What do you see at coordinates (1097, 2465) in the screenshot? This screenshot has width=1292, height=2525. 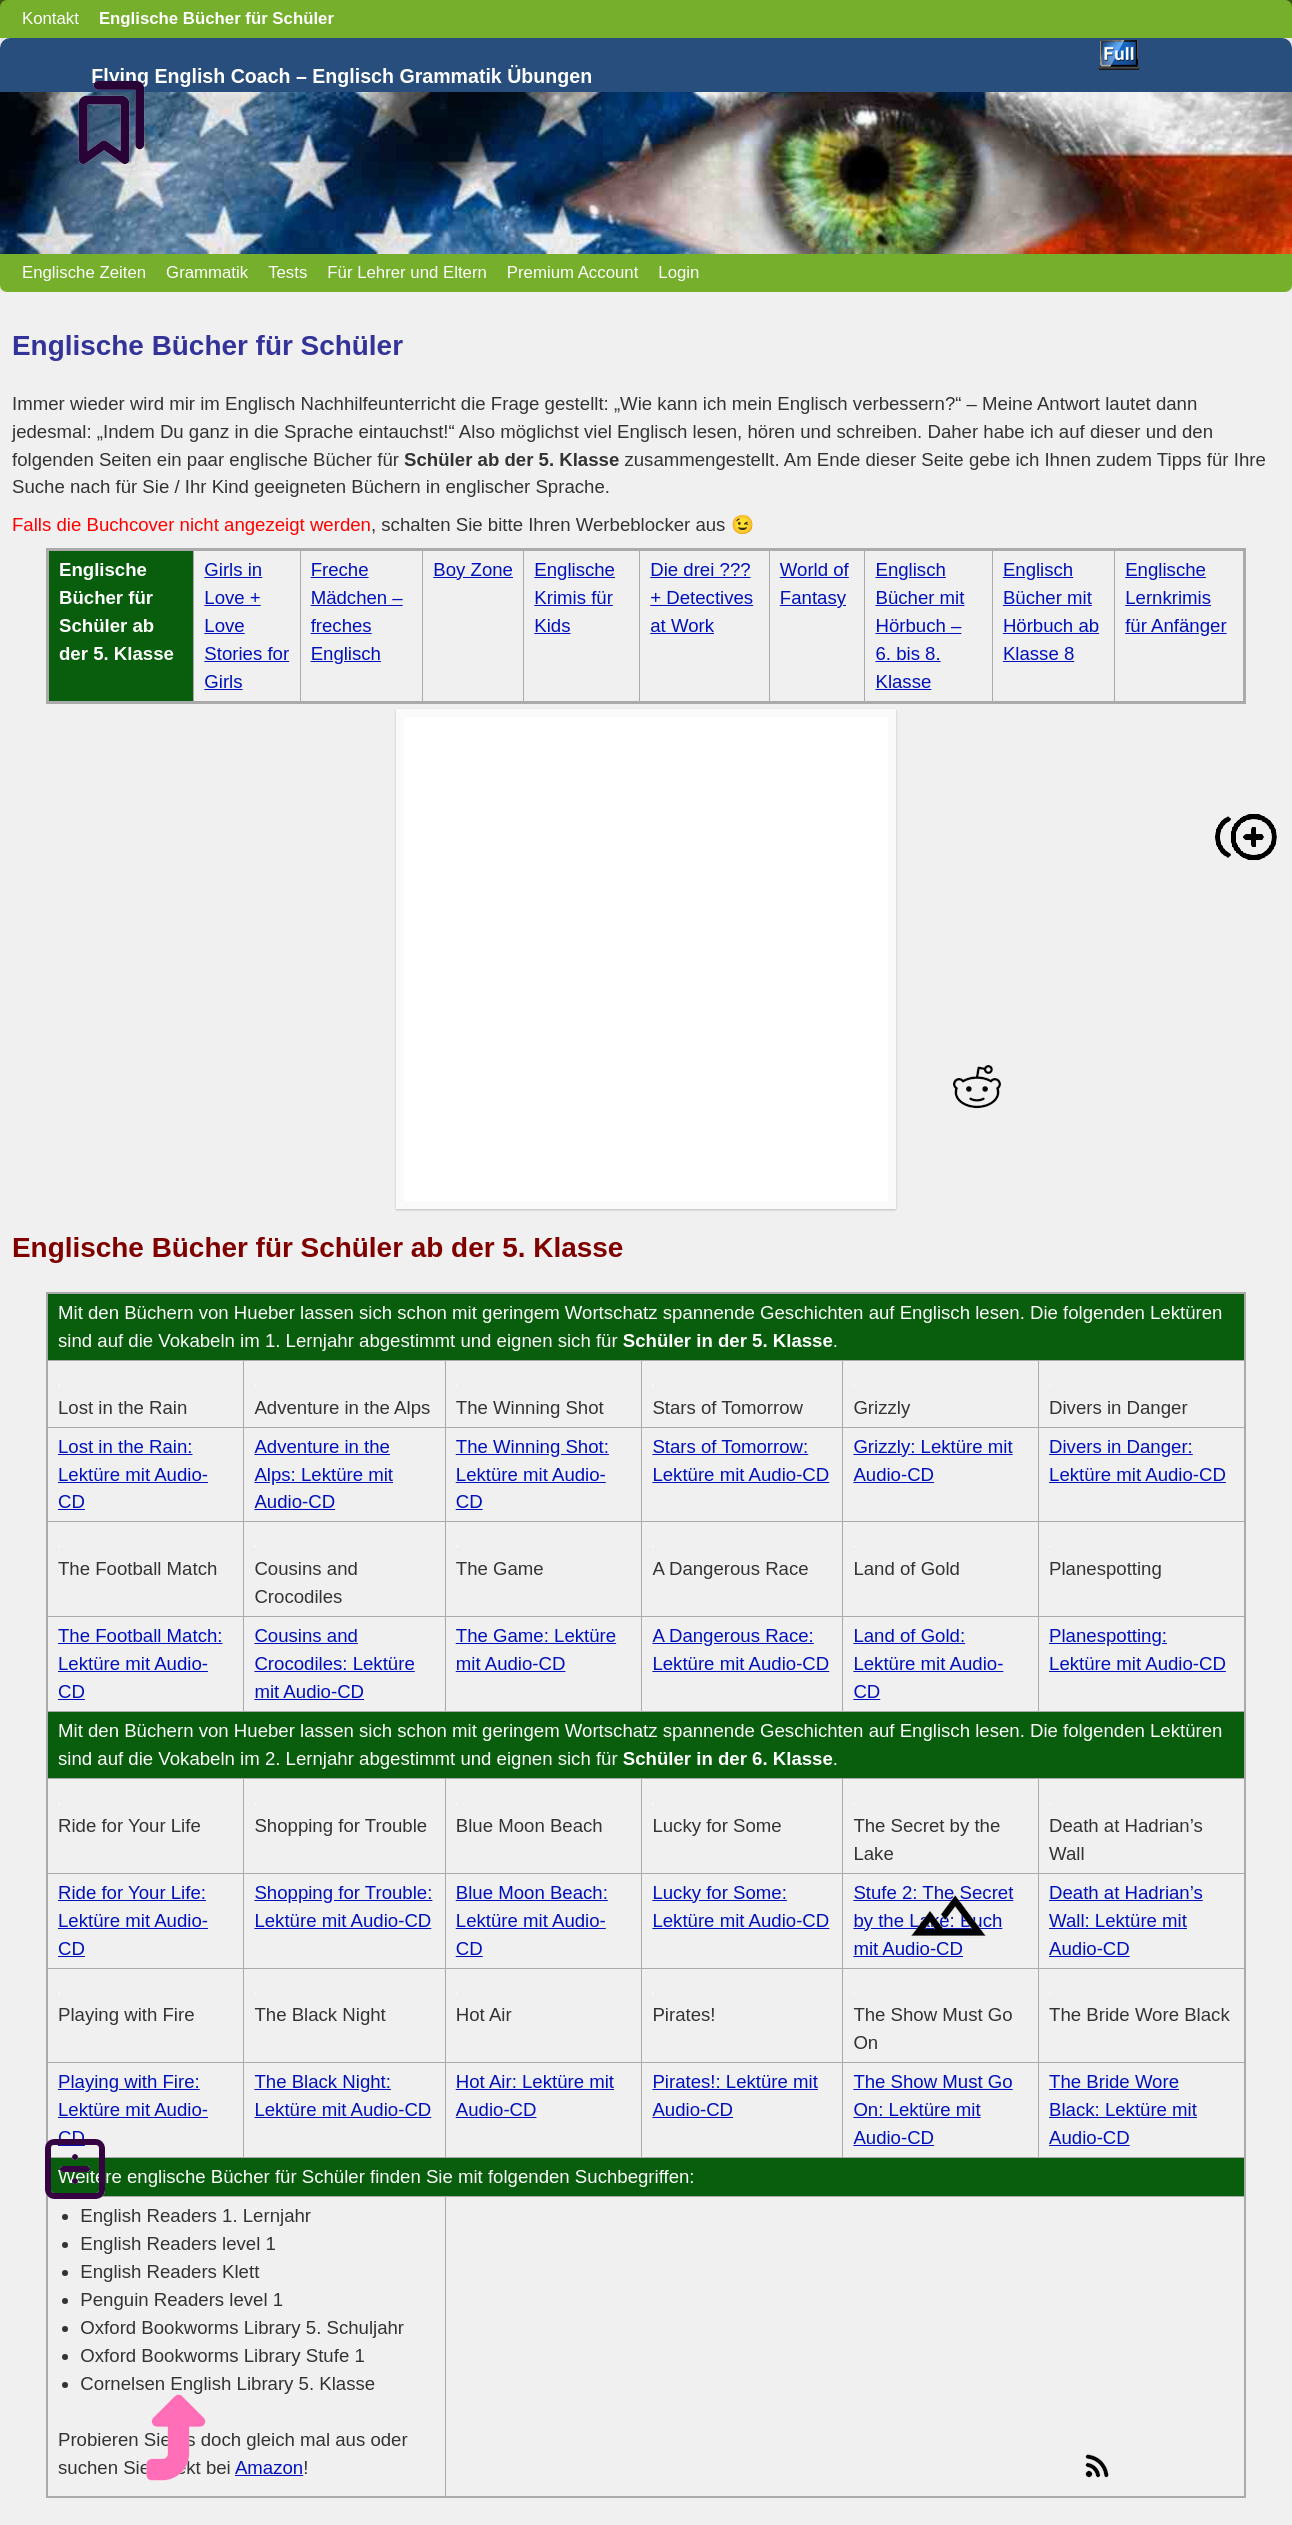 I see `subscribe to RSS feed updates` at bounding box center [1097, 2465].